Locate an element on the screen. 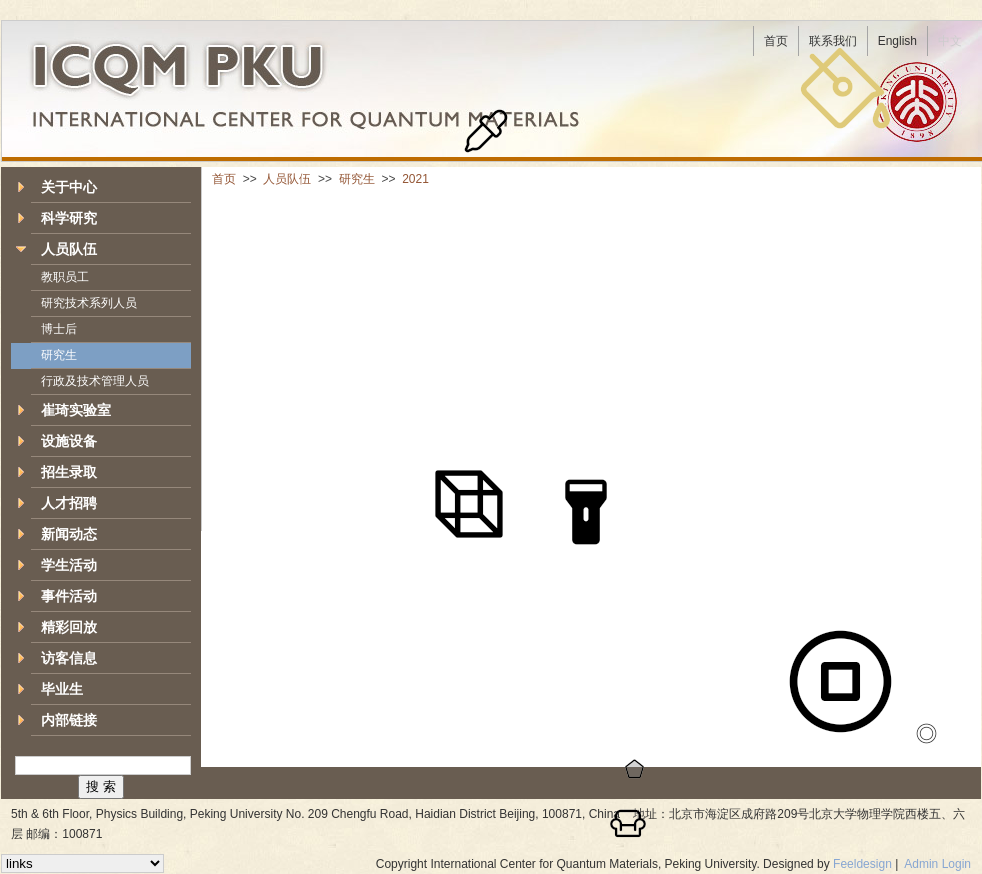  a pentagon shape indicator is located at coordinates (634, 769).